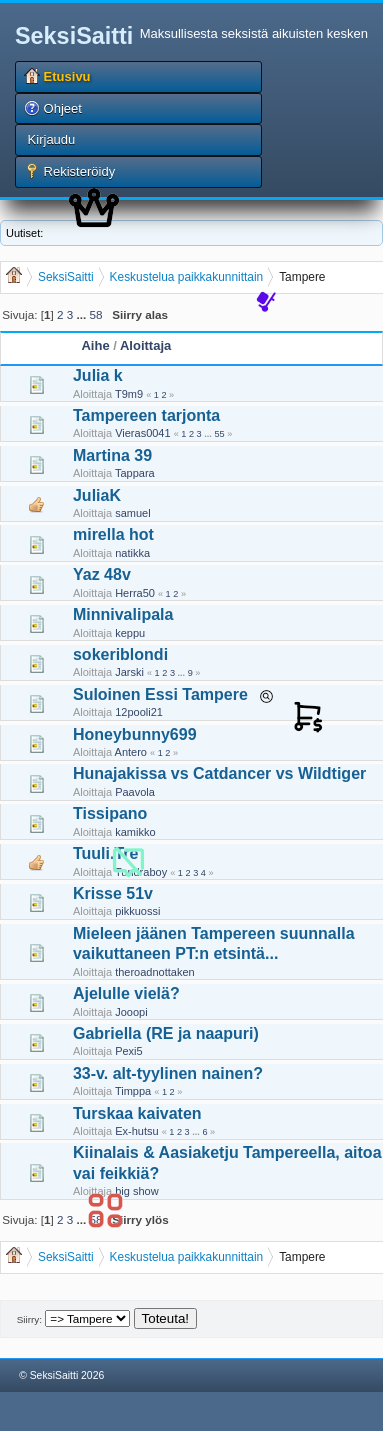 This screenshot has height=1431, width=383. What do you see at coordinates (266, 696) in the screenshot?
I see `tap to search` at bounding box center [266, 696].